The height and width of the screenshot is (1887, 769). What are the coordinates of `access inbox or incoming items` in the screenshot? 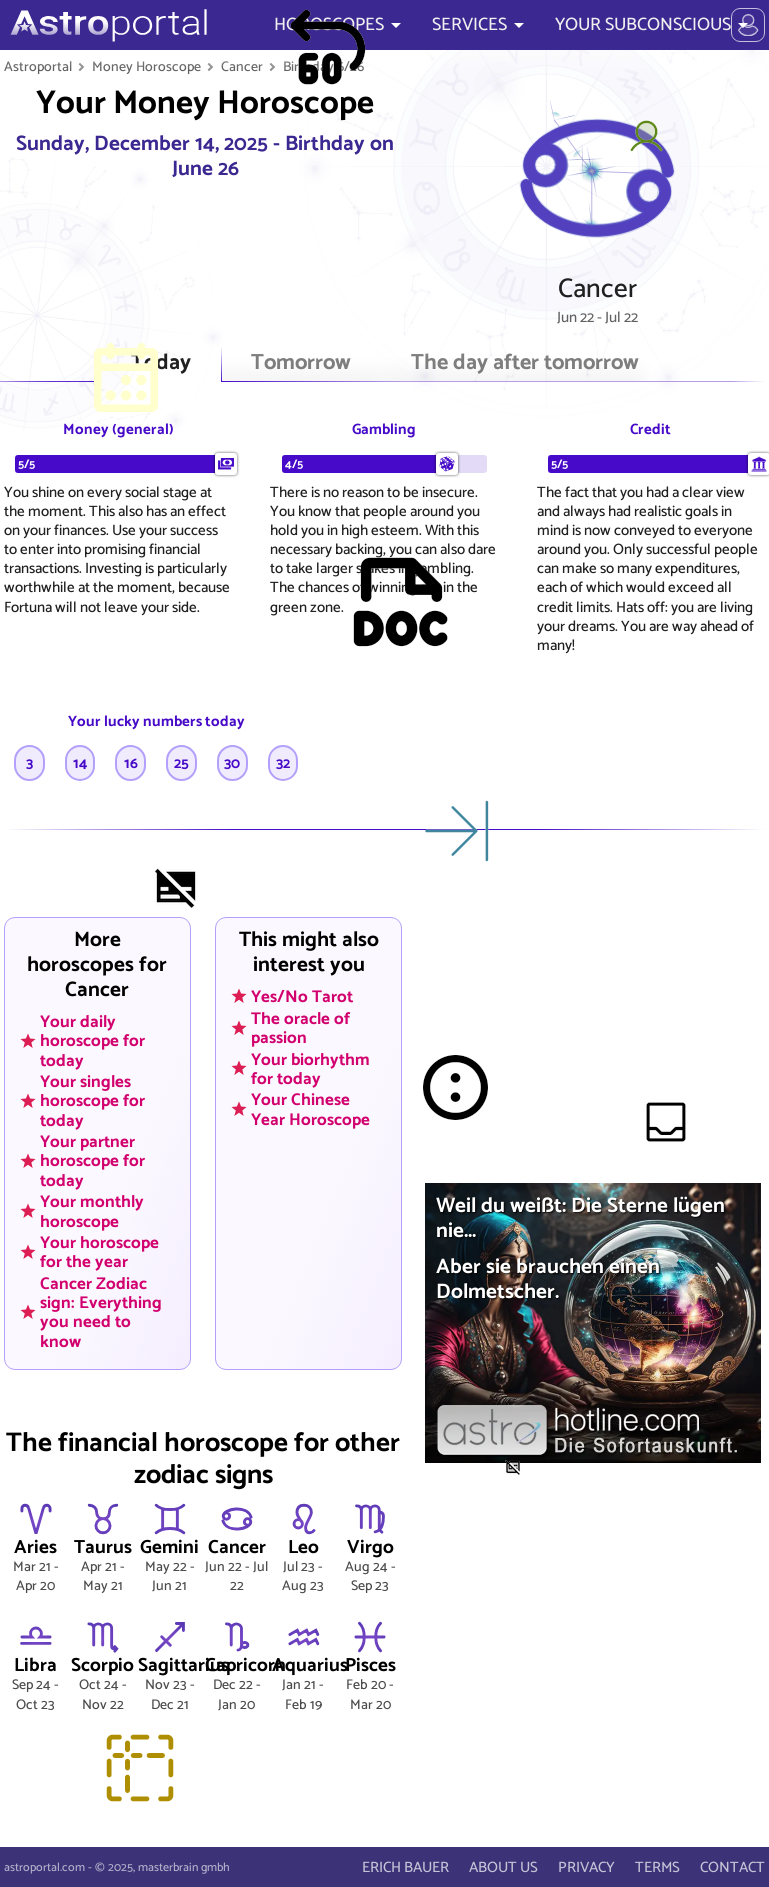 It's located at (666, 1122).